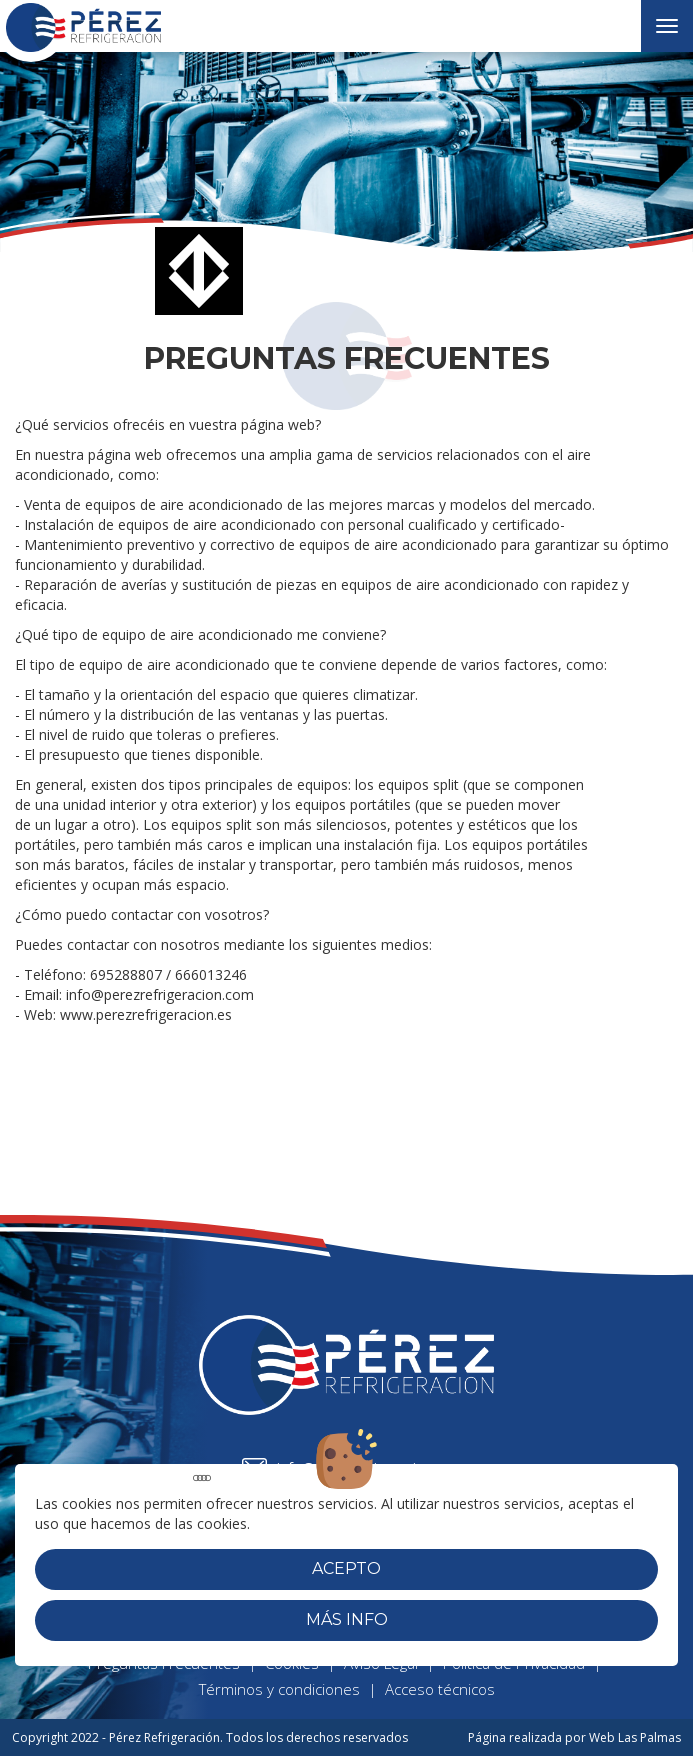 The image size is (693, 1756). I want to click on são paulo metro official app or website, so click(199, 271).